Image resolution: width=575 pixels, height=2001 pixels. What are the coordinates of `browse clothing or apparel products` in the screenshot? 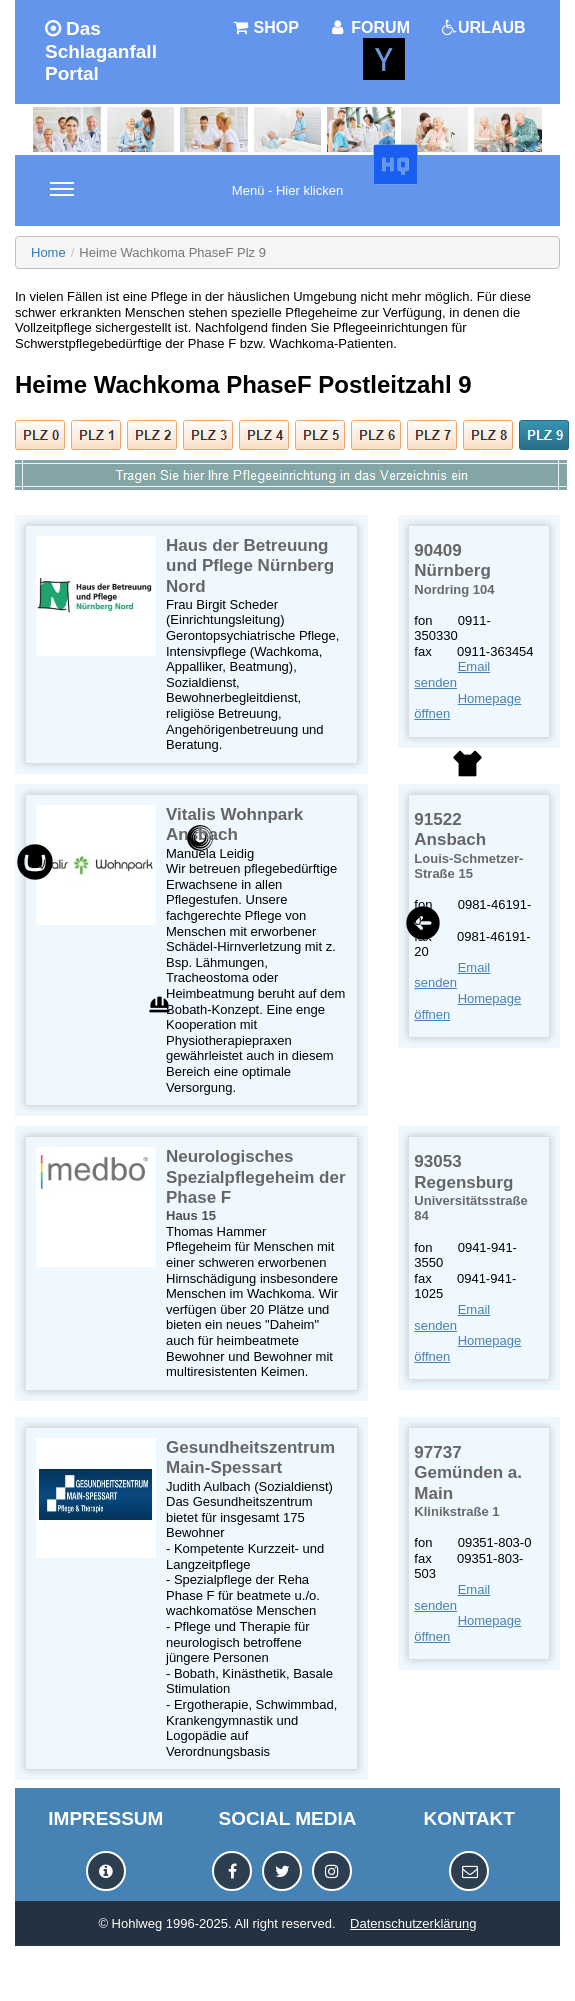 It's located at (467, 763).